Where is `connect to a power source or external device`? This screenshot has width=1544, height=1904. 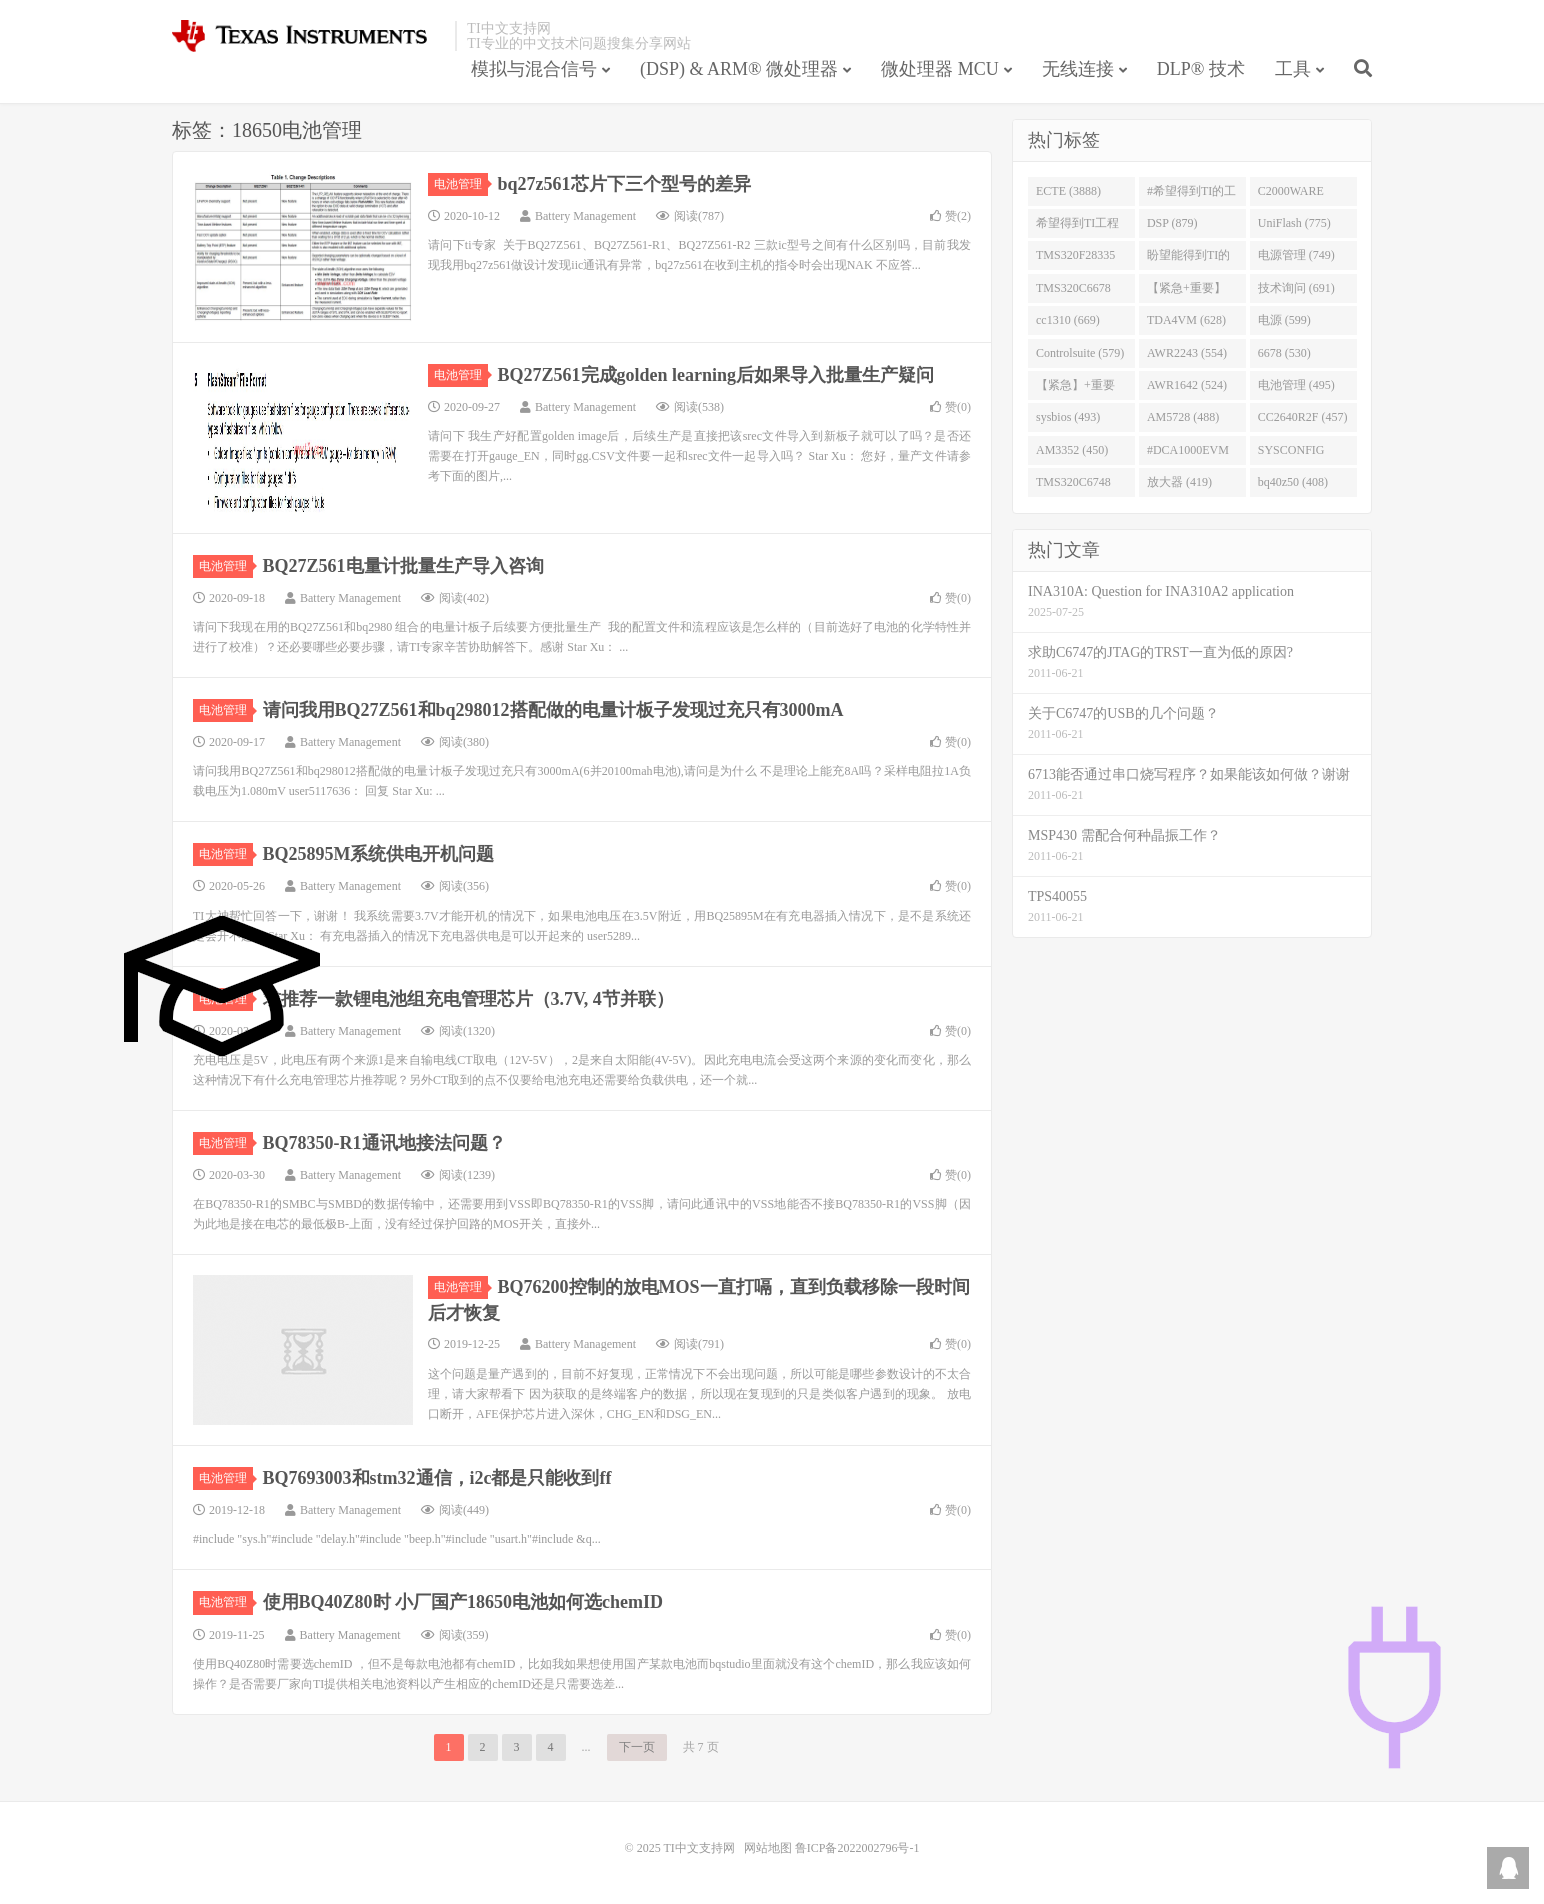 connect to a power source or external device is located at coordinates (1394, 1687).